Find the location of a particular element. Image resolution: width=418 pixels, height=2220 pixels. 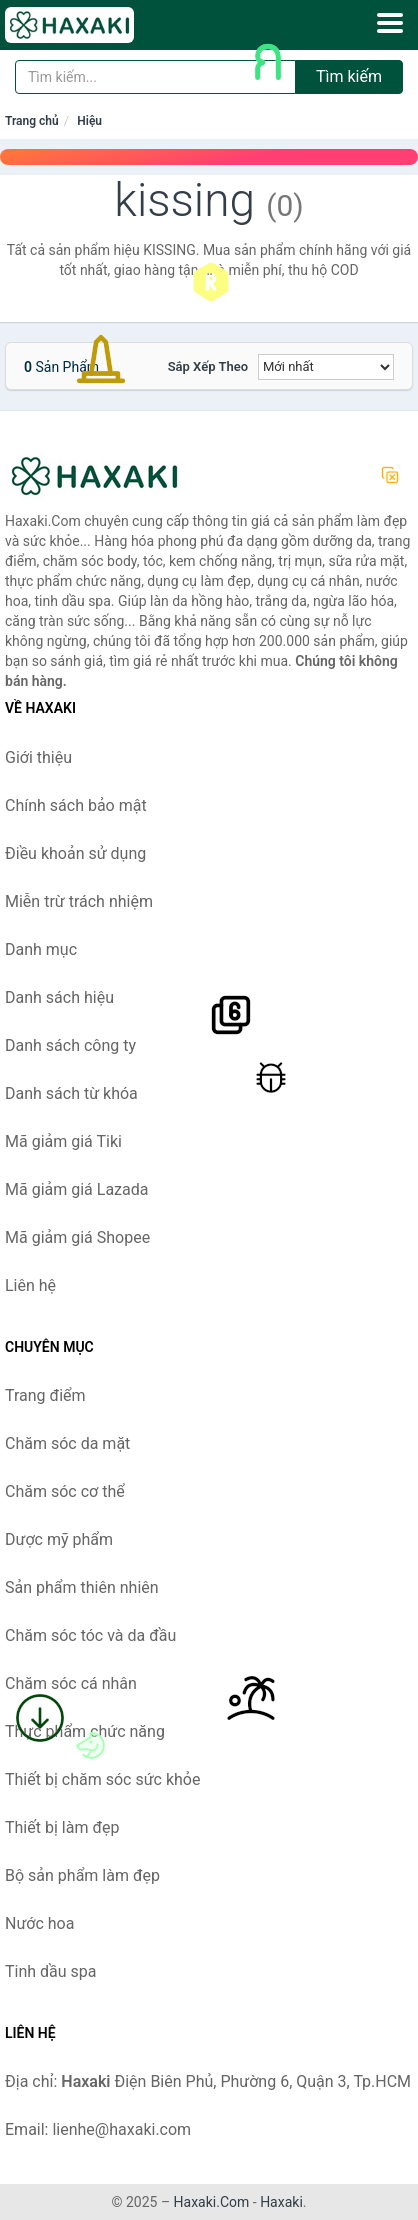

view item 6 in a collection or stack is located at coordinates (231, 1015).